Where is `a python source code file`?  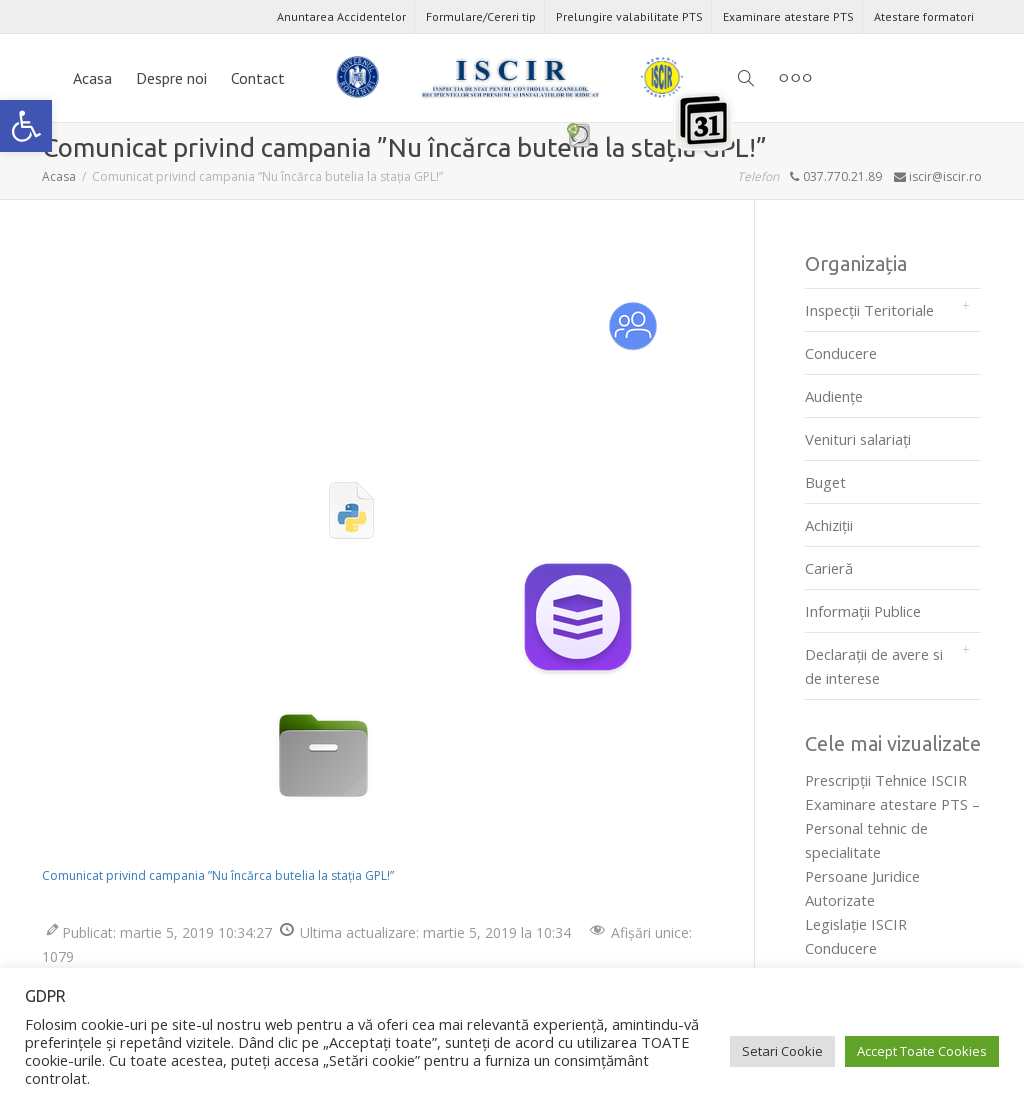
a python source code file is located at coordinates (351, 510).